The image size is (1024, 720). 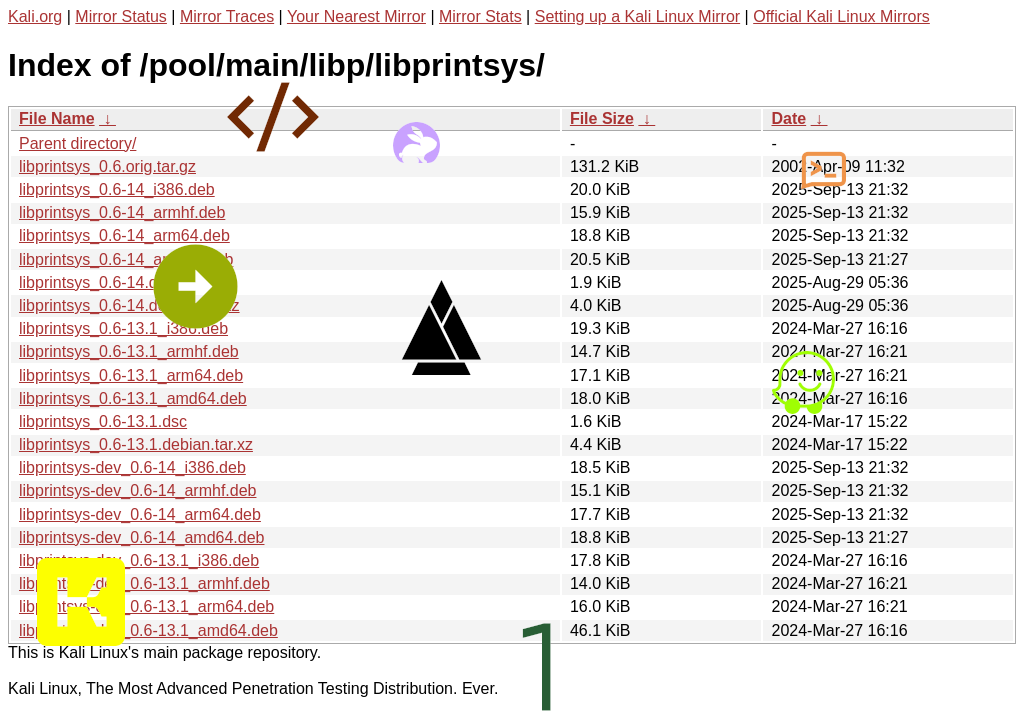 I want to click on open Waze navigation app, so click(x=803, y=382).